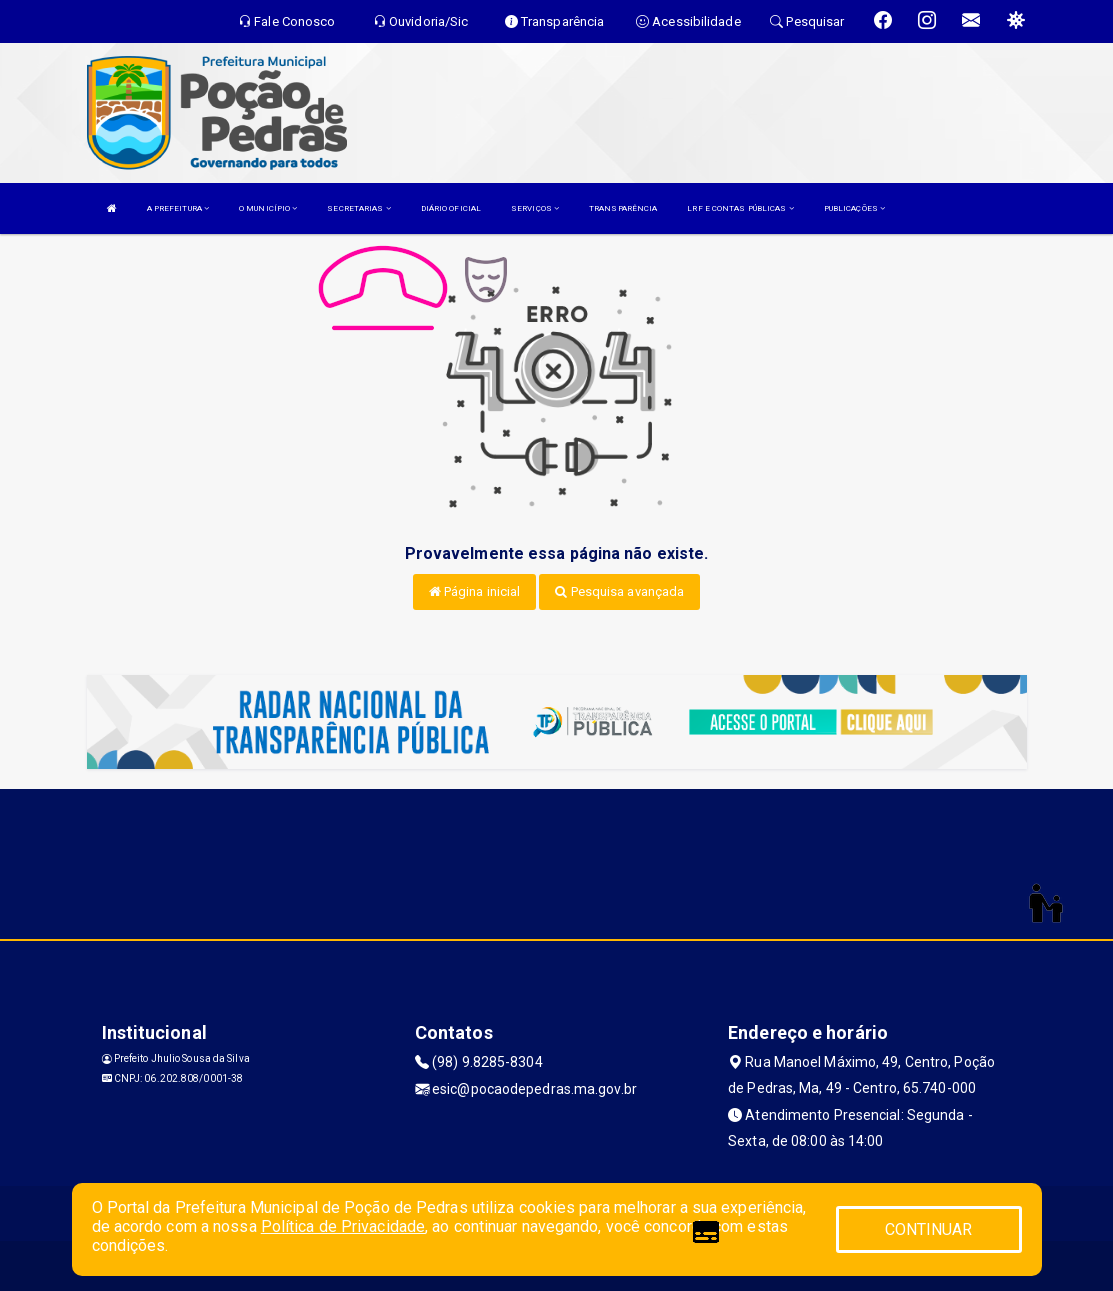 The height and width of the screenshot is (1291, 1113). I want to click on parental supervision required, so click(1047, 903).